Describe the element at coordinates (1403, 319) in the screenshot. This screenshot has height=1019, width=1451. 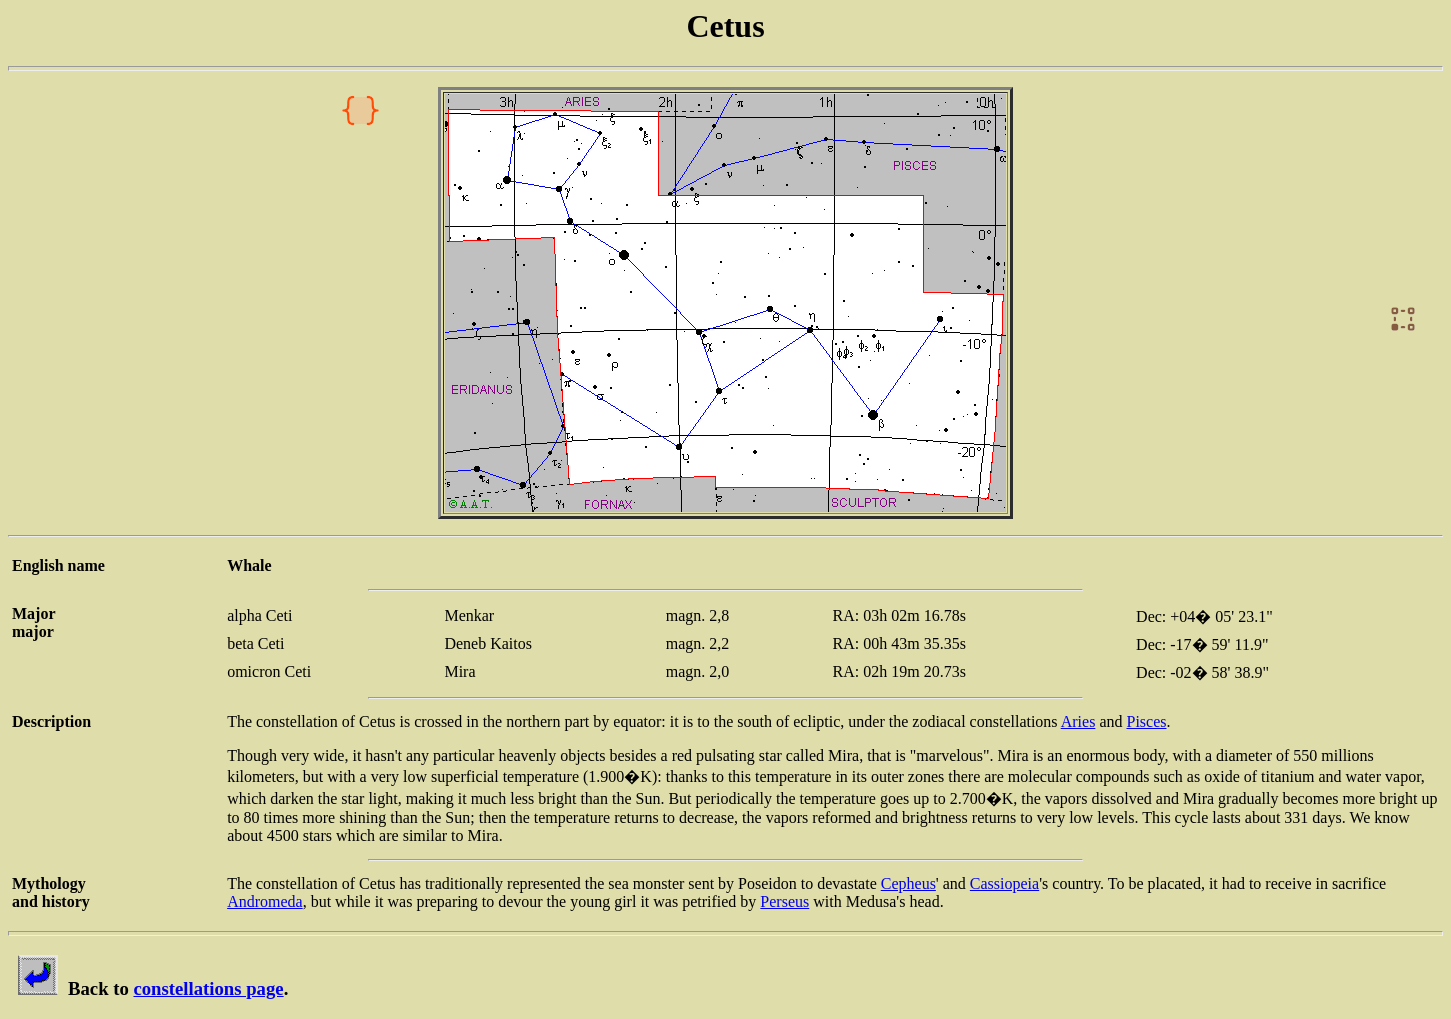
I see `set transform anchor to bottom-left corner` at that location.